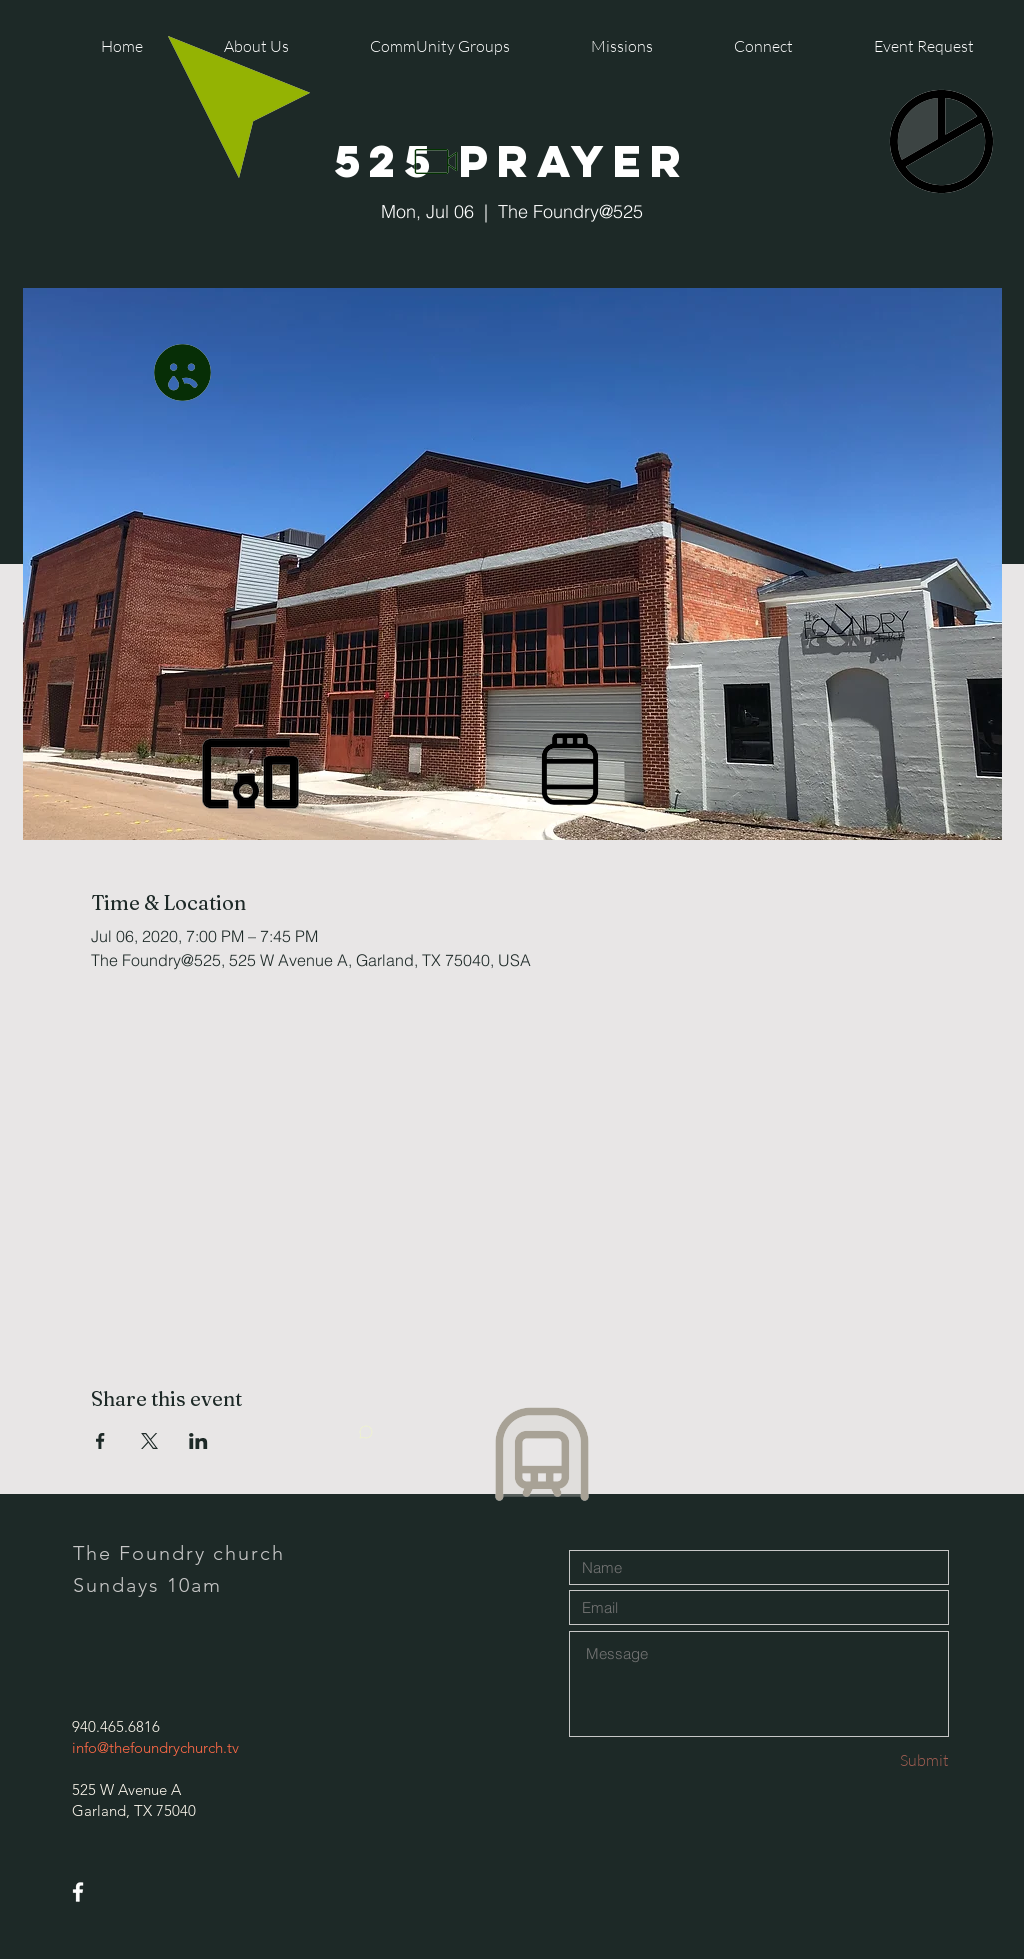 The image size is (1024, 1959). I want to click on indicates an error or something went wrong, so click(182, 372).